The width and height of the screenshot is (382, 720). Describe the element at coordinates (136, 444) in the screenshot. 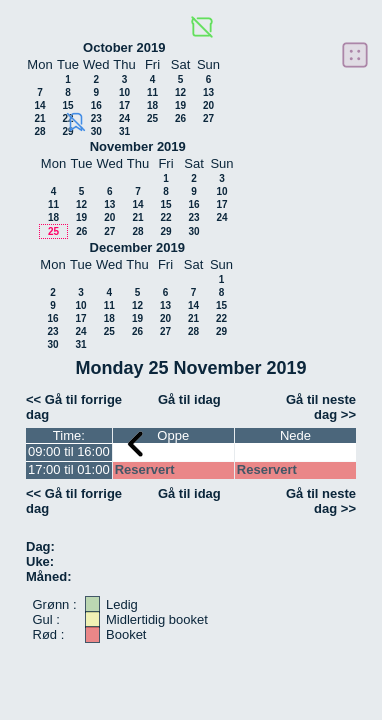

I see `navigate back to the previous screen` at that location.